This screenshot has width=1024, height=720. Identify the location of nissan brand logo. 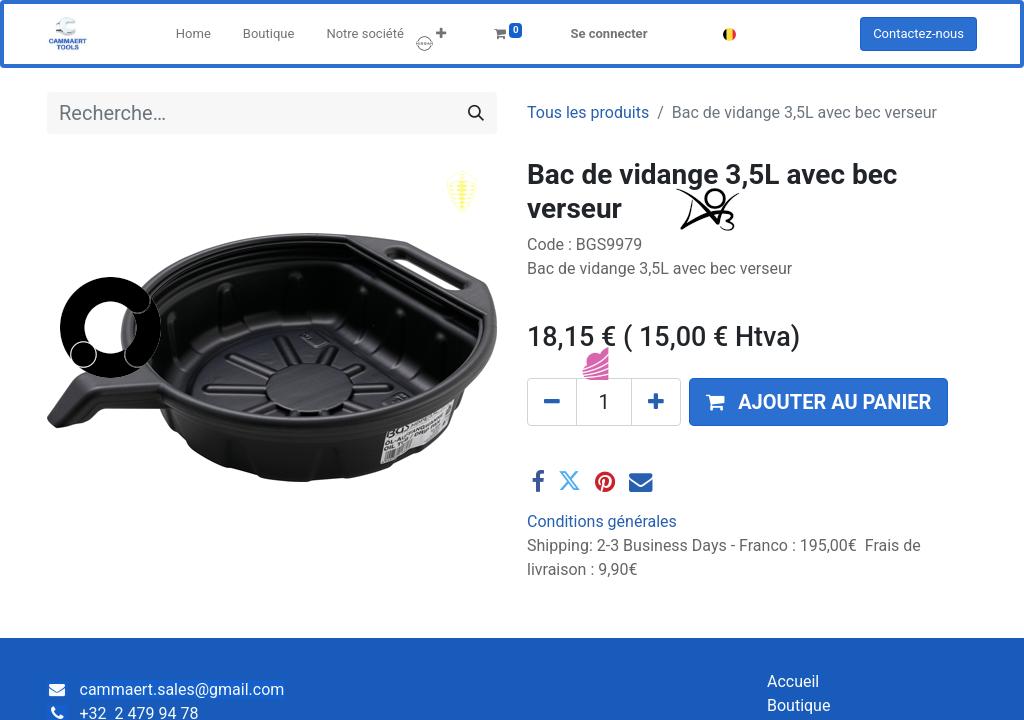
(424, 43).